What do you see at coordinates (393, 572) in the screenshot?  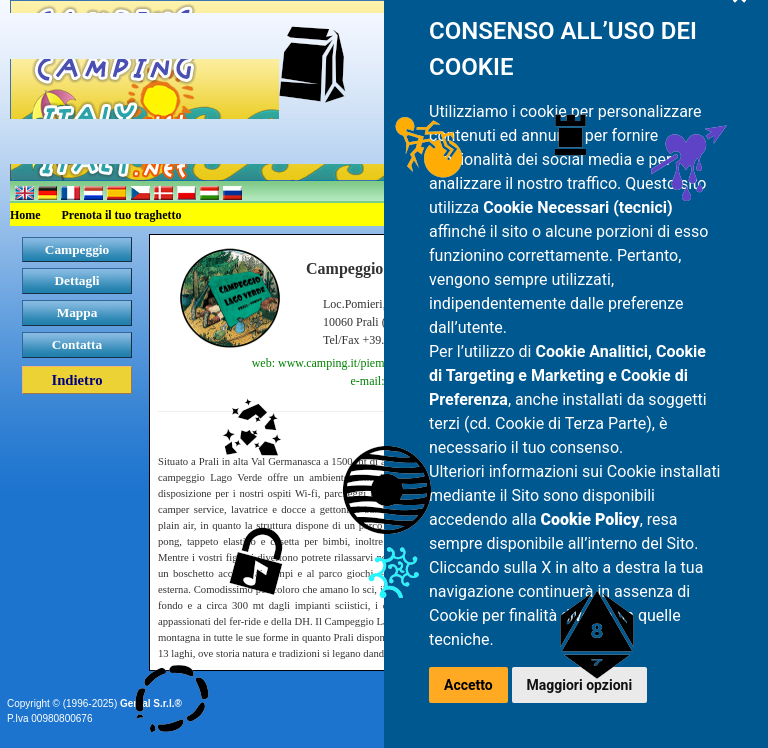 I see `decorative flourish or ornamental design element` at bounding box center [393, 572].